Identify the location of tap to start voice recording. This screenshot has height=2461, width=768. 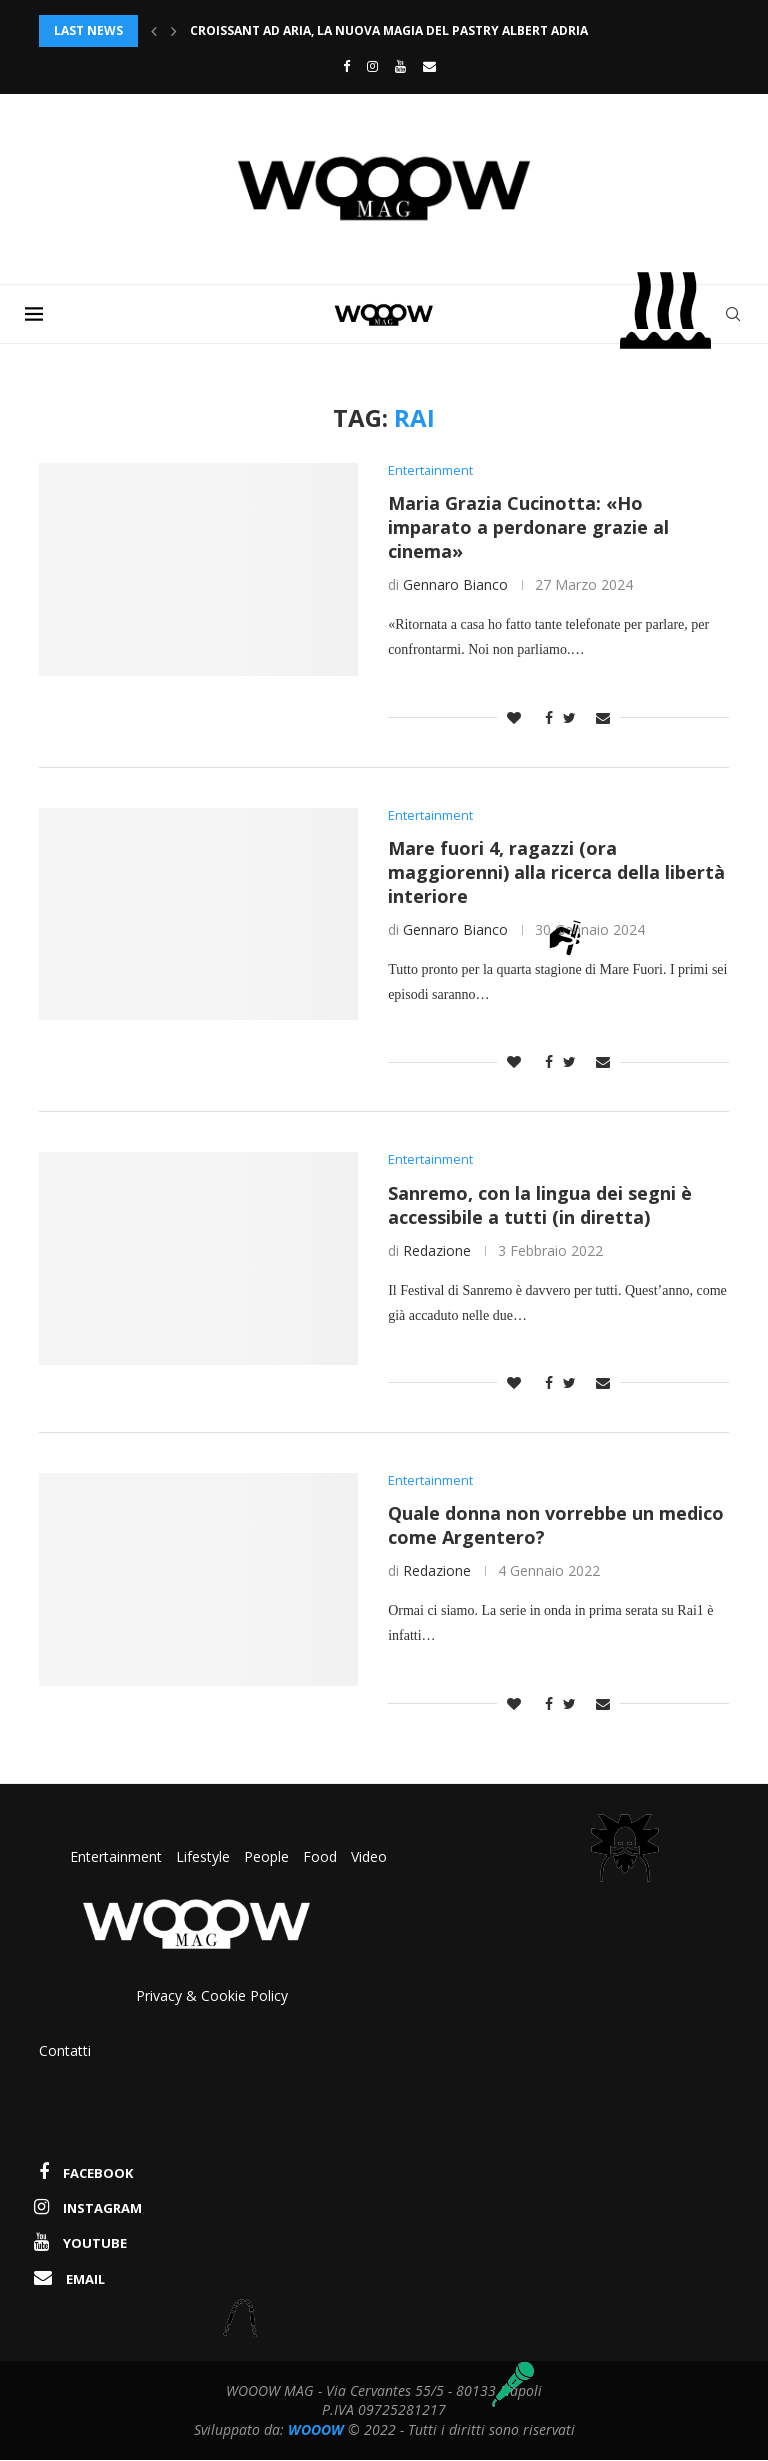
(511, 2384).